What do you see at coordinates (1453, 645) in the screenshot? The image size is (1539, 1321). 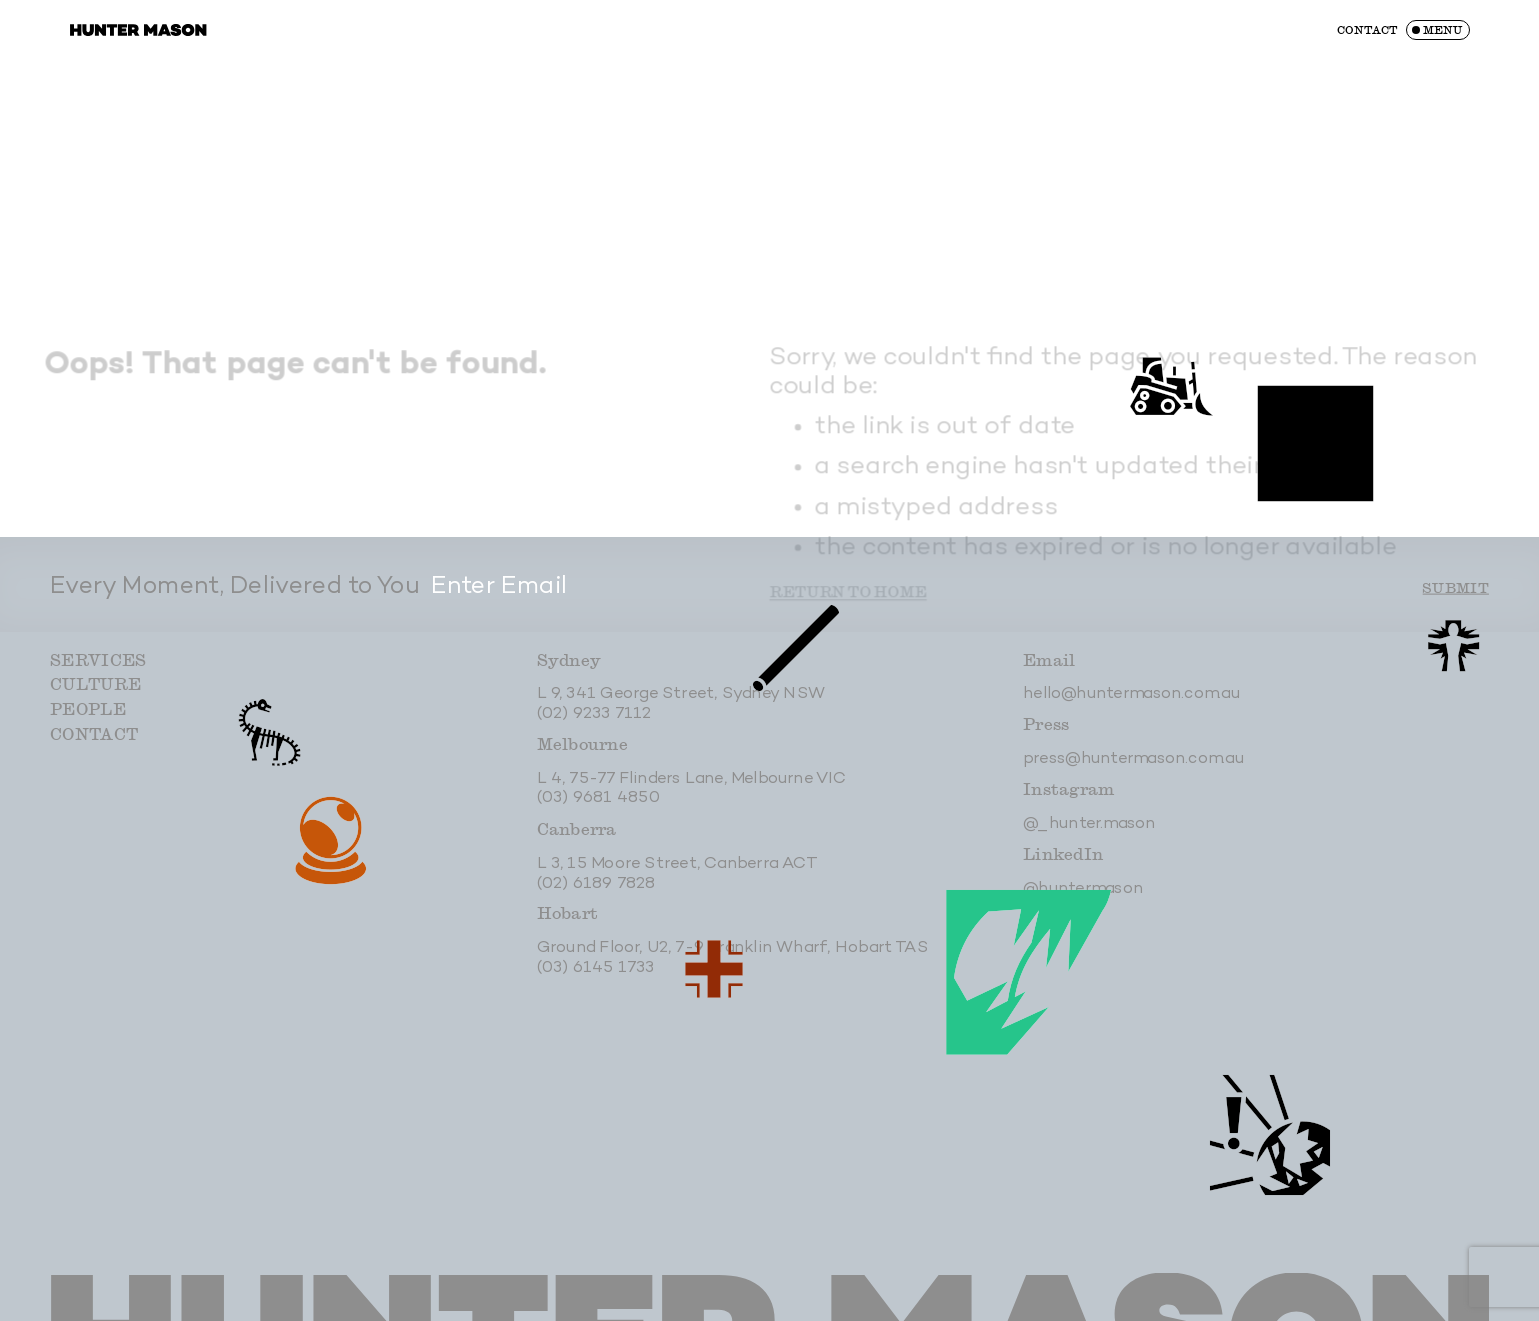 I see `indicates player has an active power-up or buff` at bounding box center [1453, 645].